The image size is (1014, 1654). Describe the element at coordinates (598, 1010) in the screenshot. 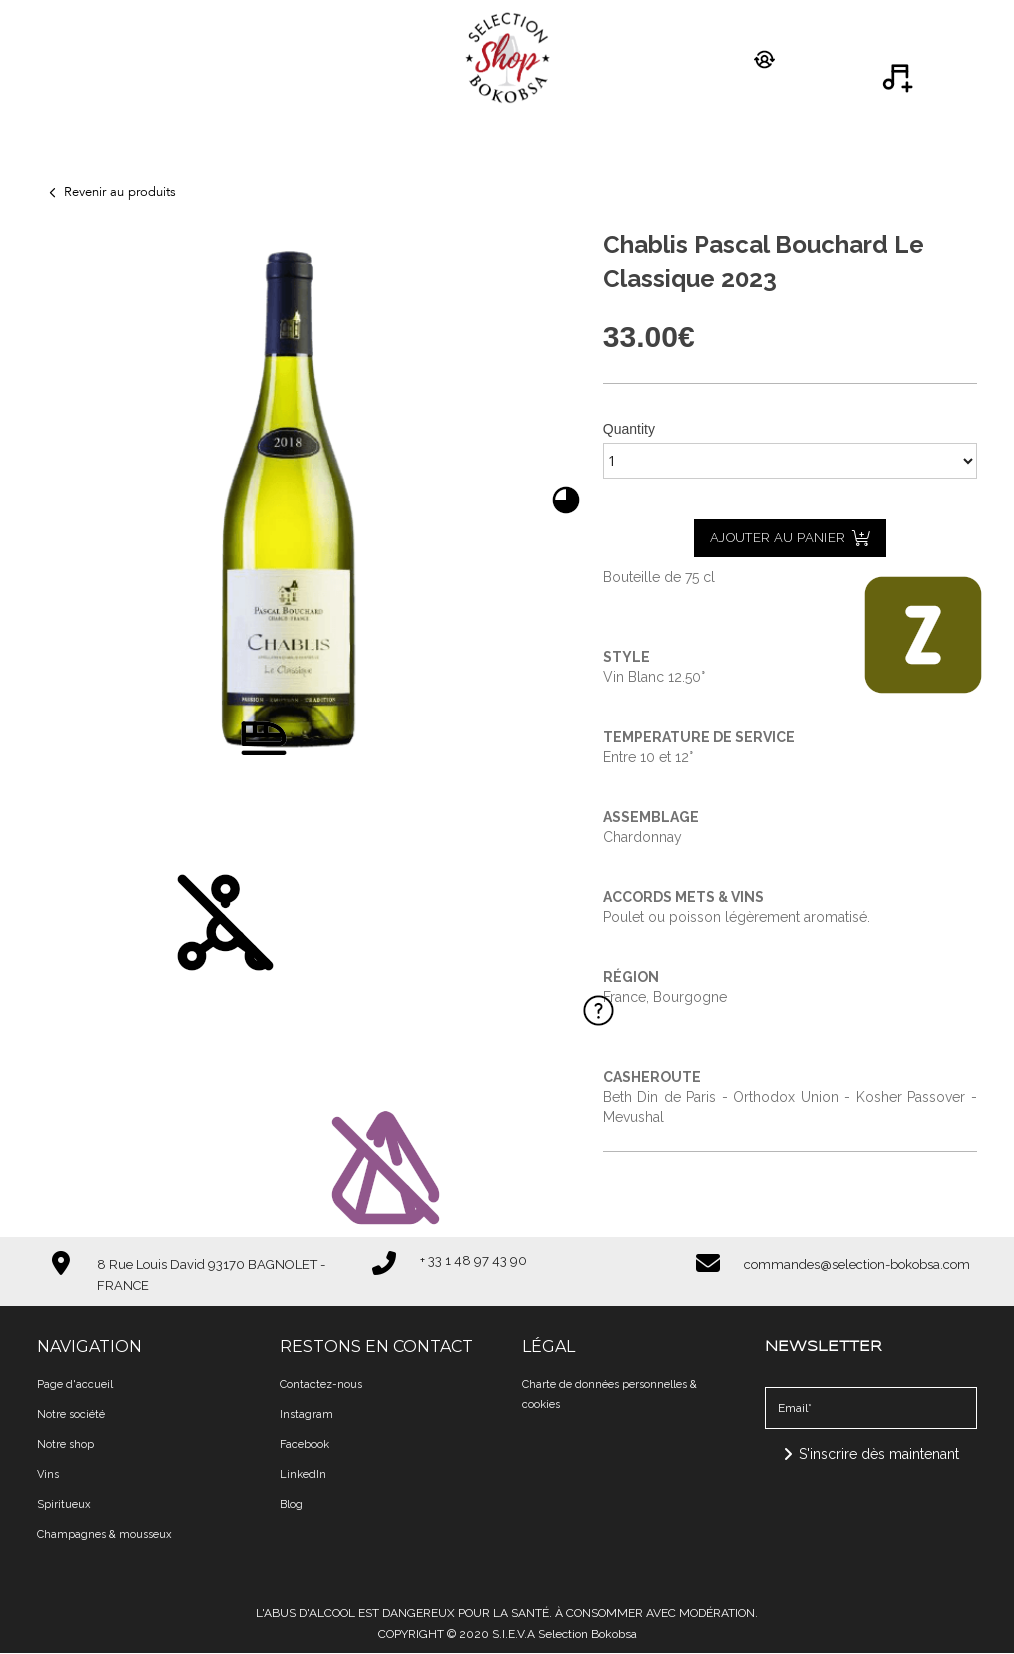

I see `access help or support` at that location.